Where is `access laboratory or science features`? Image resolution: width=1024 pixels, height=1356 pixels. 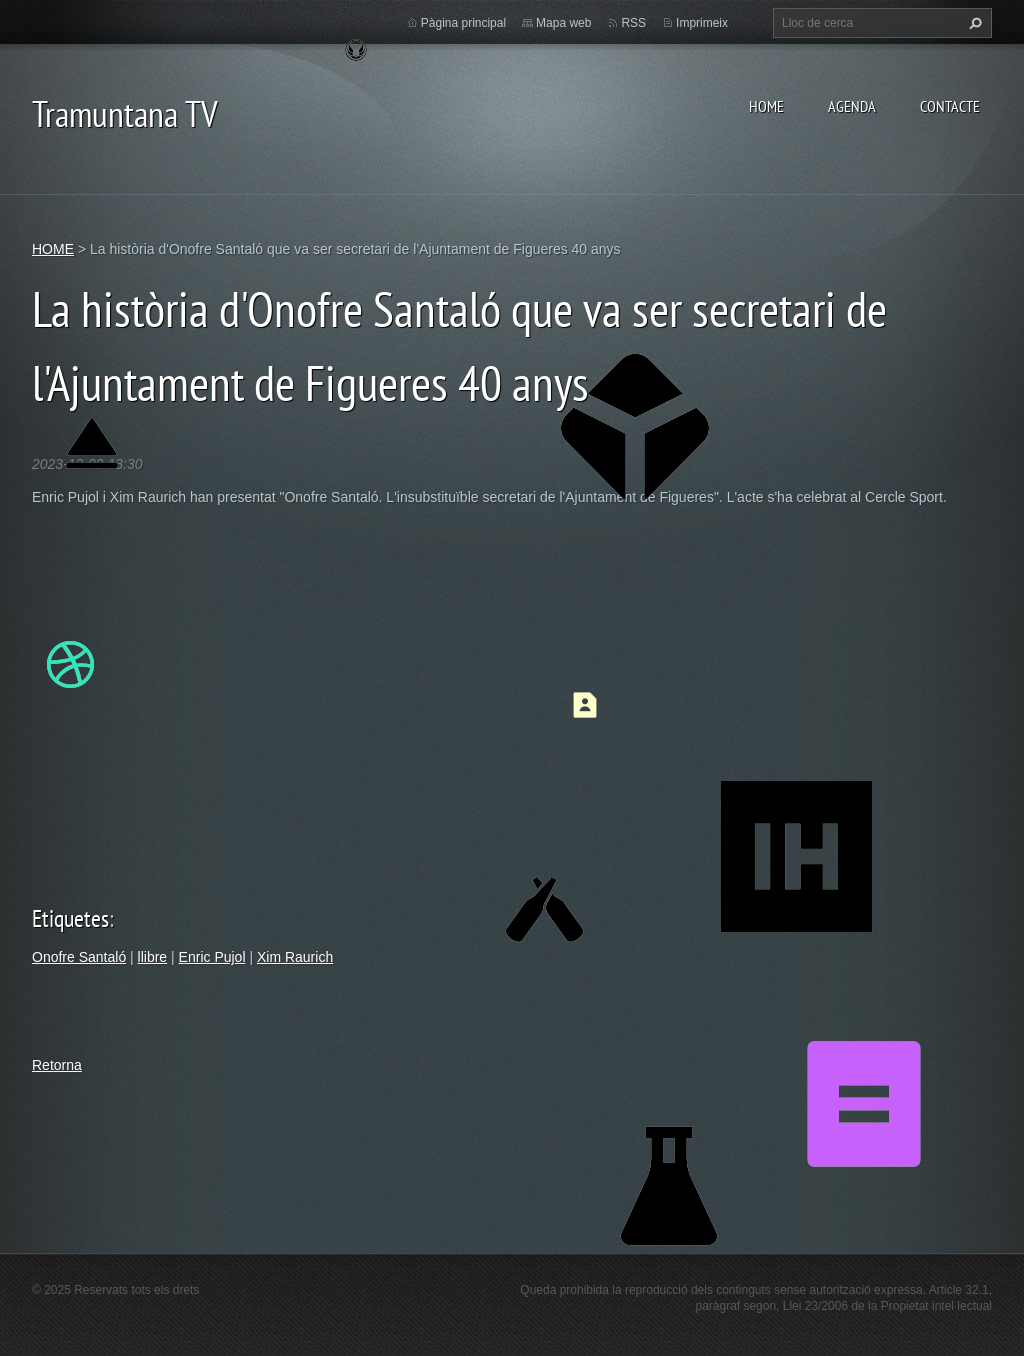
access laboratory or science features is located at coordinates (669, 1186).